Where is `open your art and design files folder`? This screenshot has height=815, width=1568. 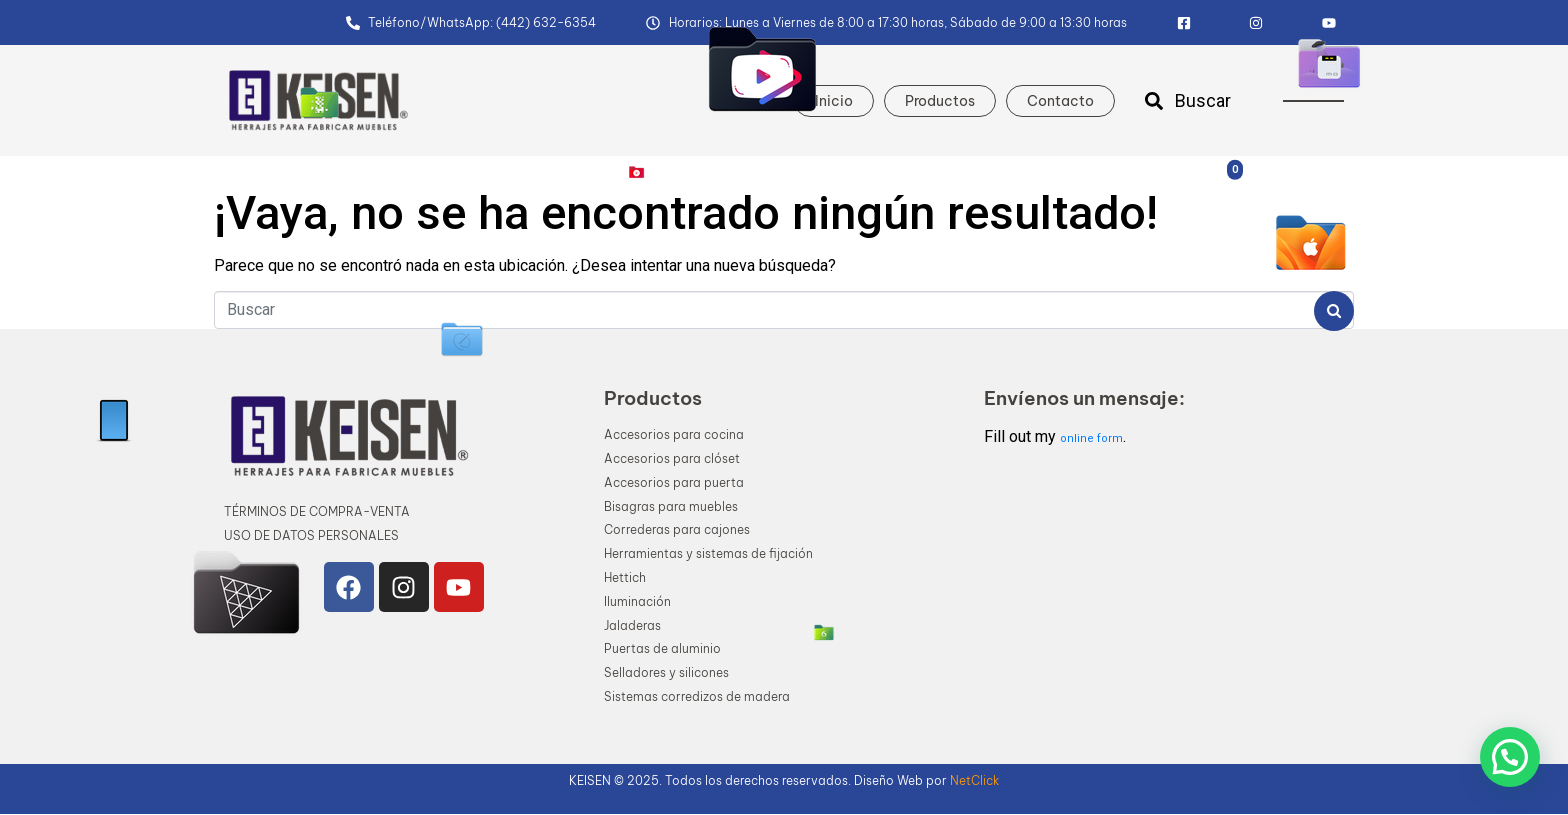
open your art and design files folder is located at coordinates (462, 339).